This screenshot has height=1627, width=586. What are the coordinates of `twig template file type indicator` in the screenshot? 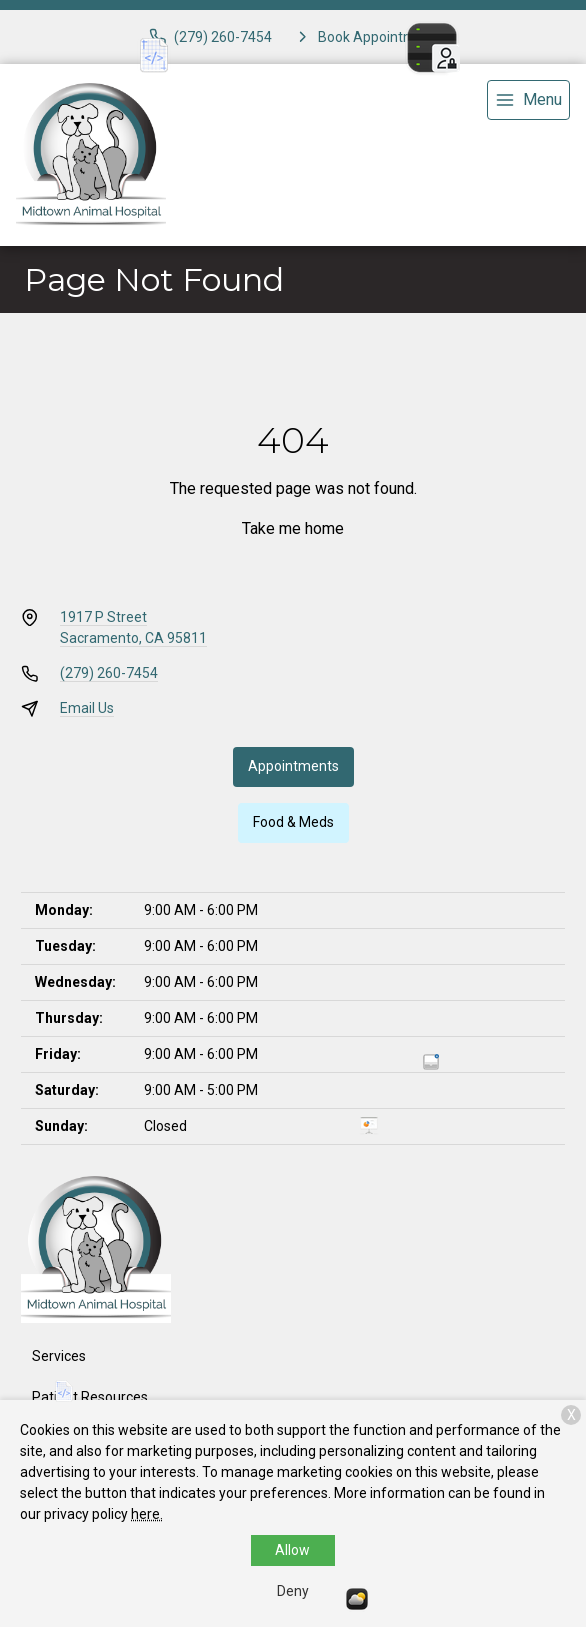 It's located at (154, 55).